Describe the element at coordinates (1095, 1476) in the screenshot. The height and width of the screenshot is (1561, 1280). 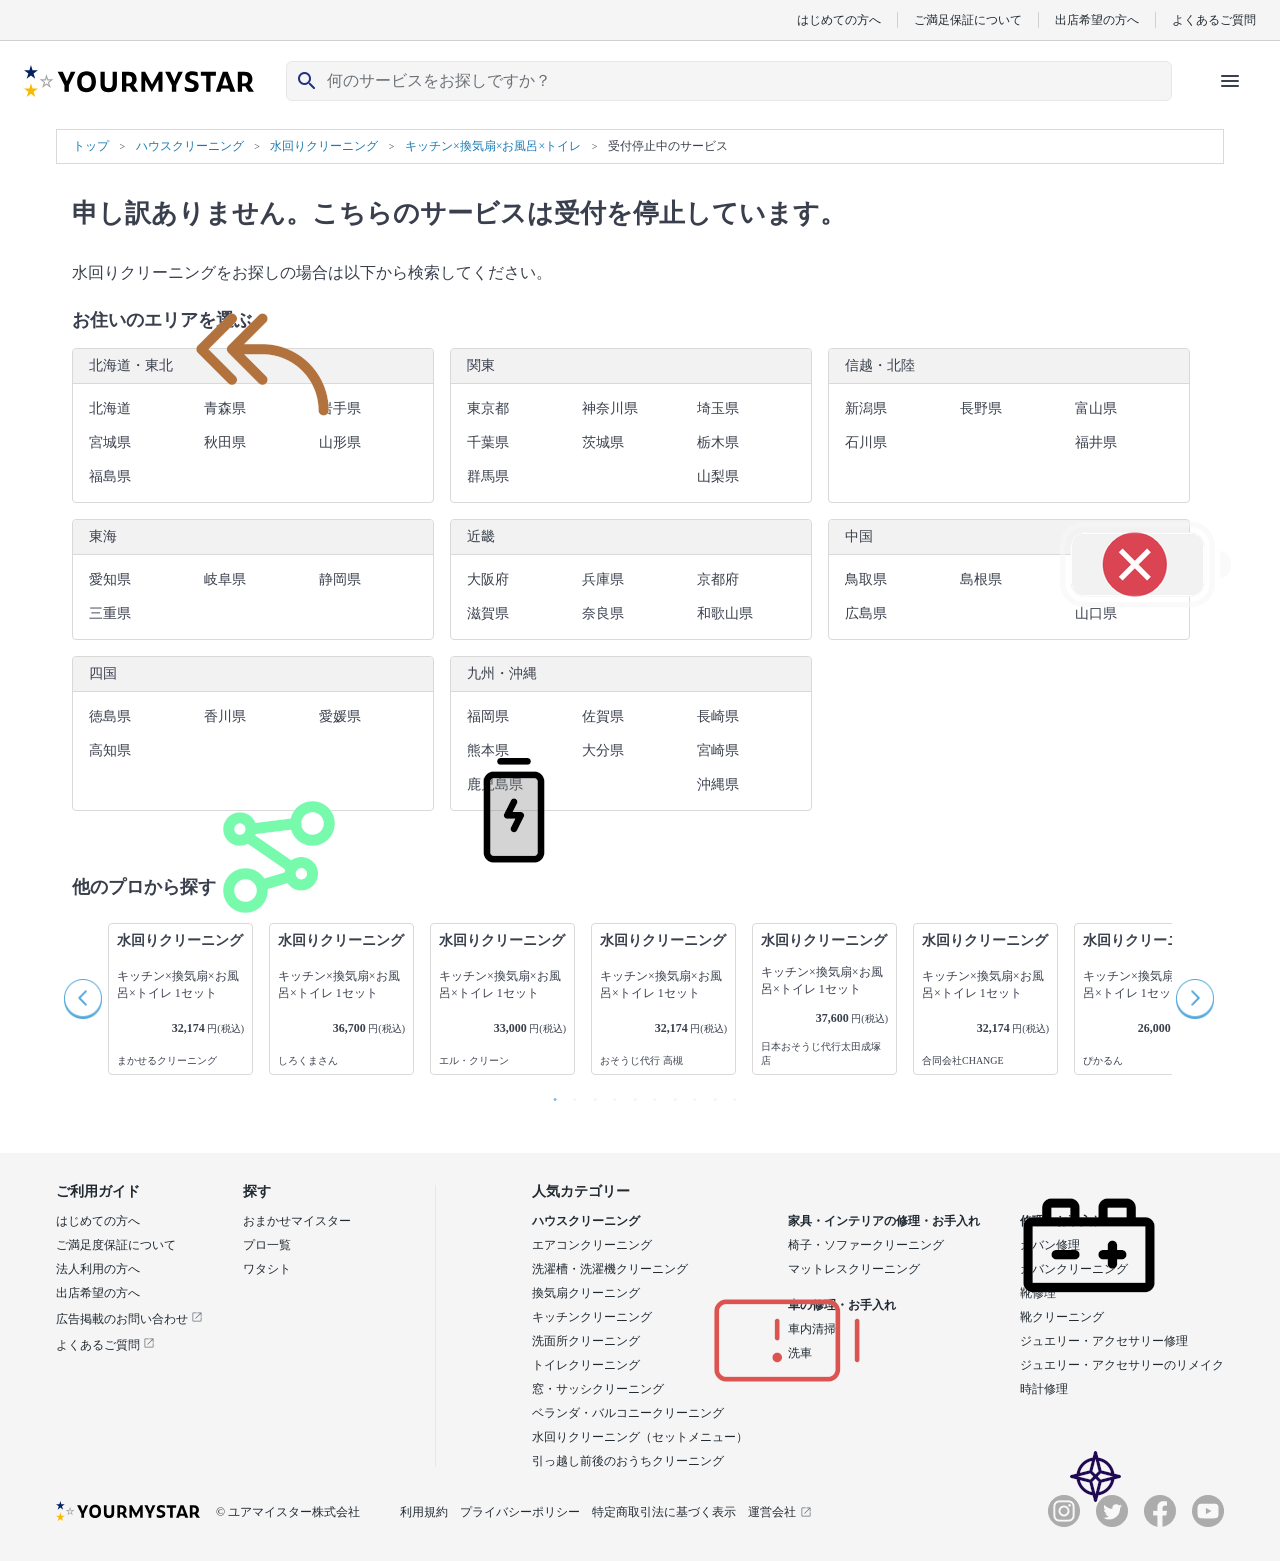
I see `access navigation or directional tools` at that location.